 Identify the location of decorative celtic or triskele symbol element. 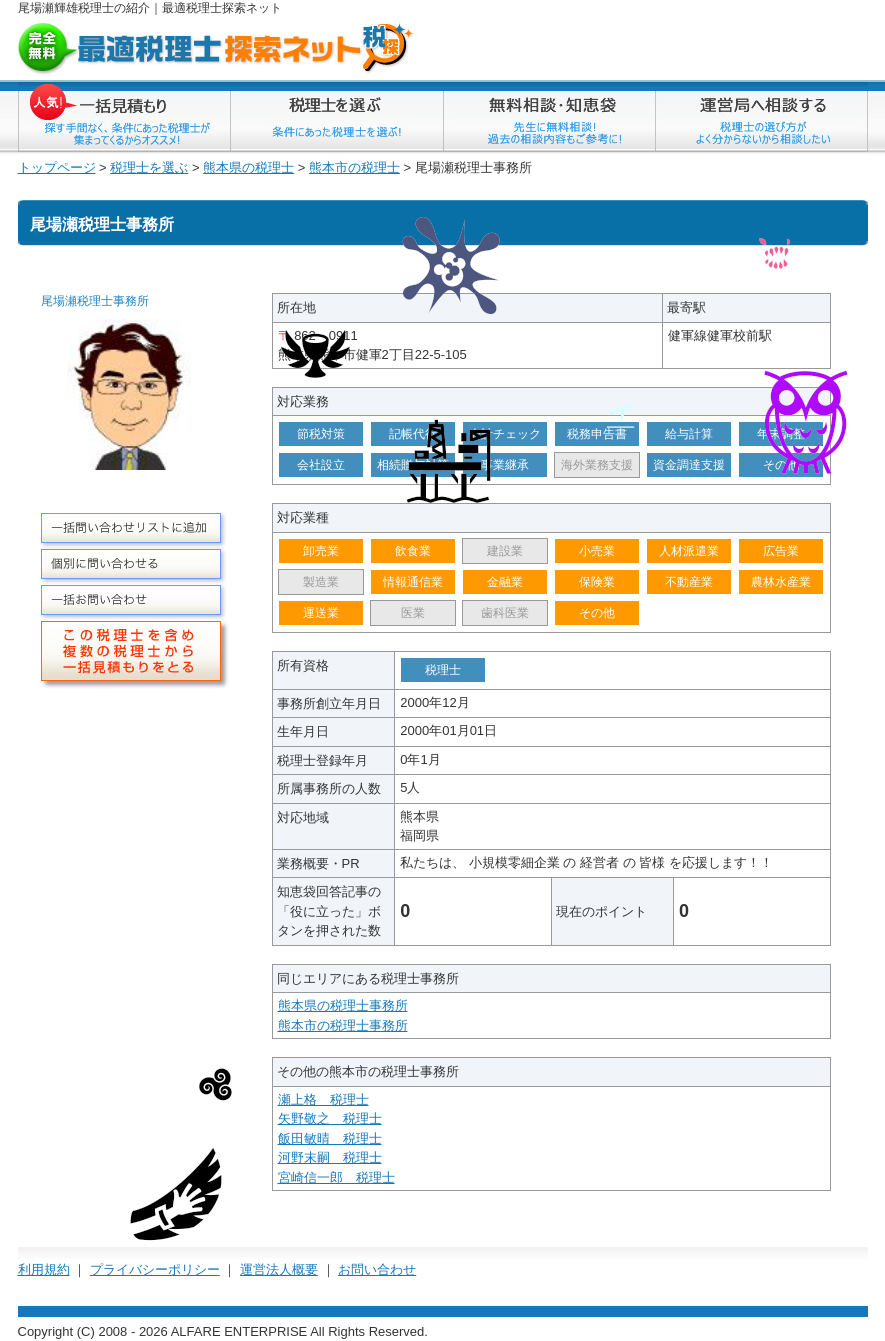
(215, 1084).